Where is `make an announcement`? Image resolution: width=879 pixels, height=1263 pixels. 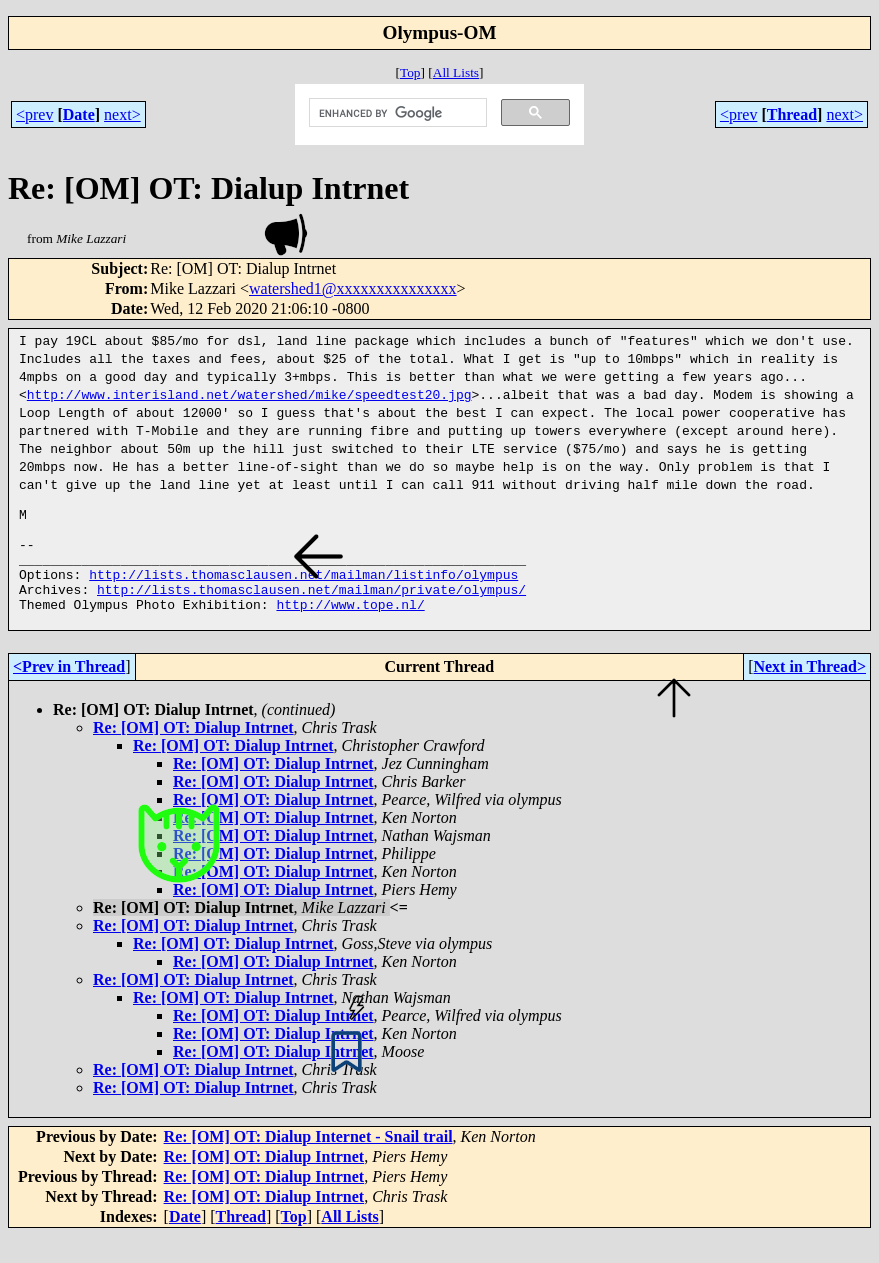
make an announcement is located at coordinates (286, 235).